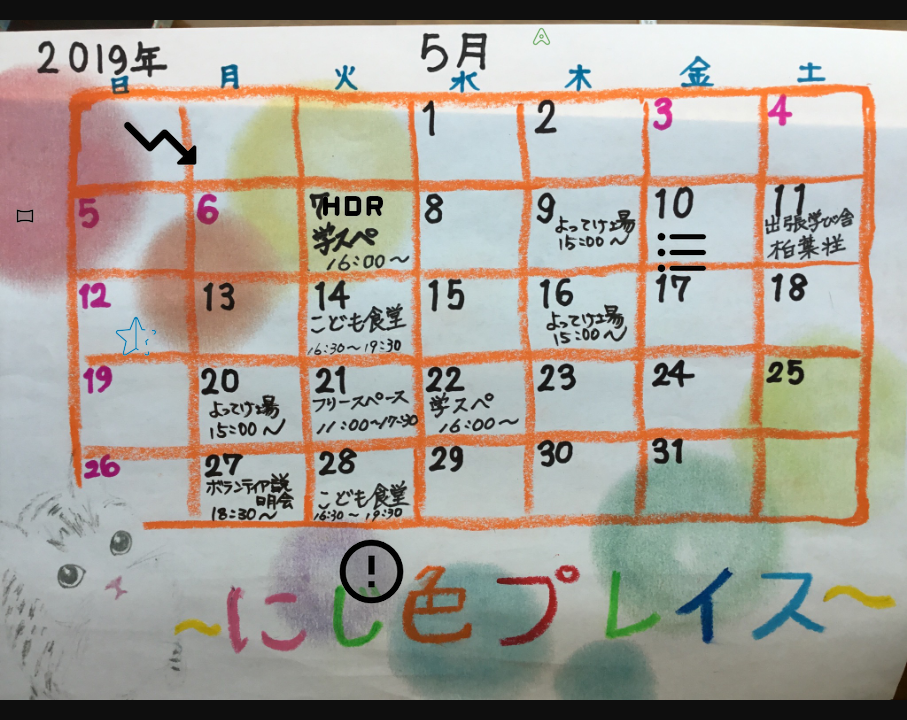  What do you see at coordinates (159, 142) in the screenshot?
I see `indicates a declining trend or decreasing value` at bounding box center [159, 142].